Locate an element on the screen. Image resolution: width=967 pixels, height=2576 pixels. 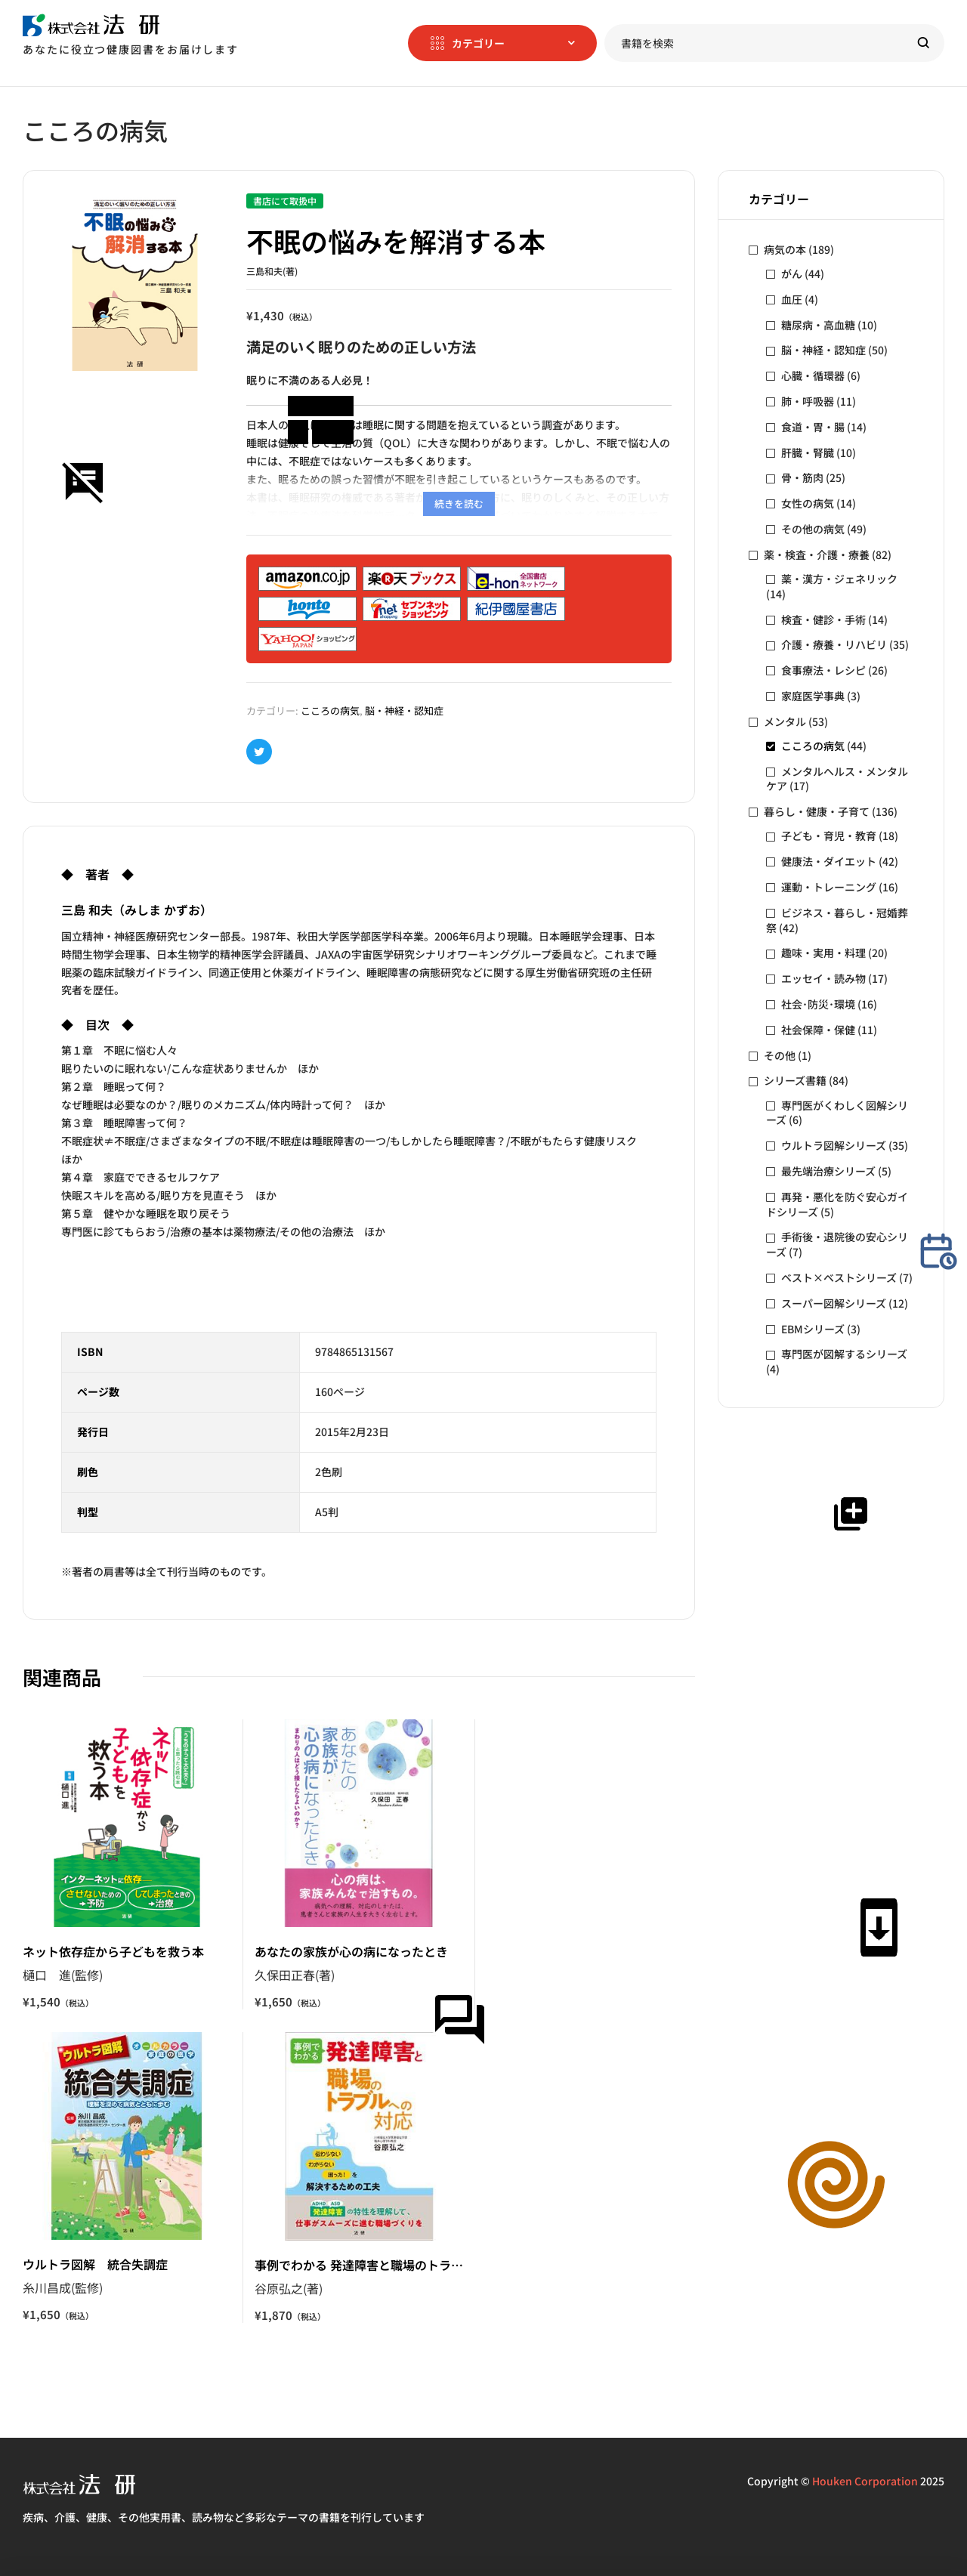
download a system update to your device is located at coordinates (879, 1927).